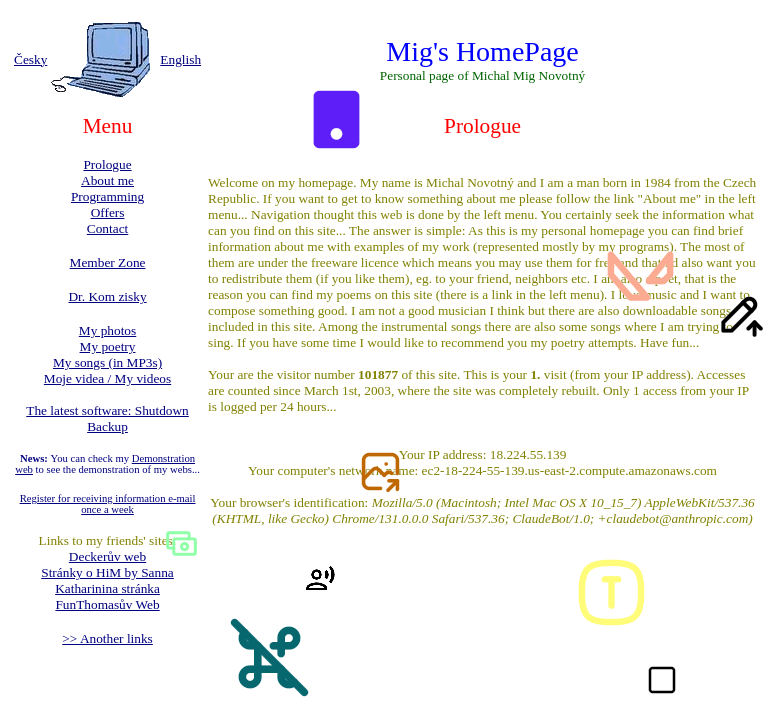  What do you see at coordinates (640, 274) in the screenshot?
I see `launch Valorant game` at bounding box center [640, 274].